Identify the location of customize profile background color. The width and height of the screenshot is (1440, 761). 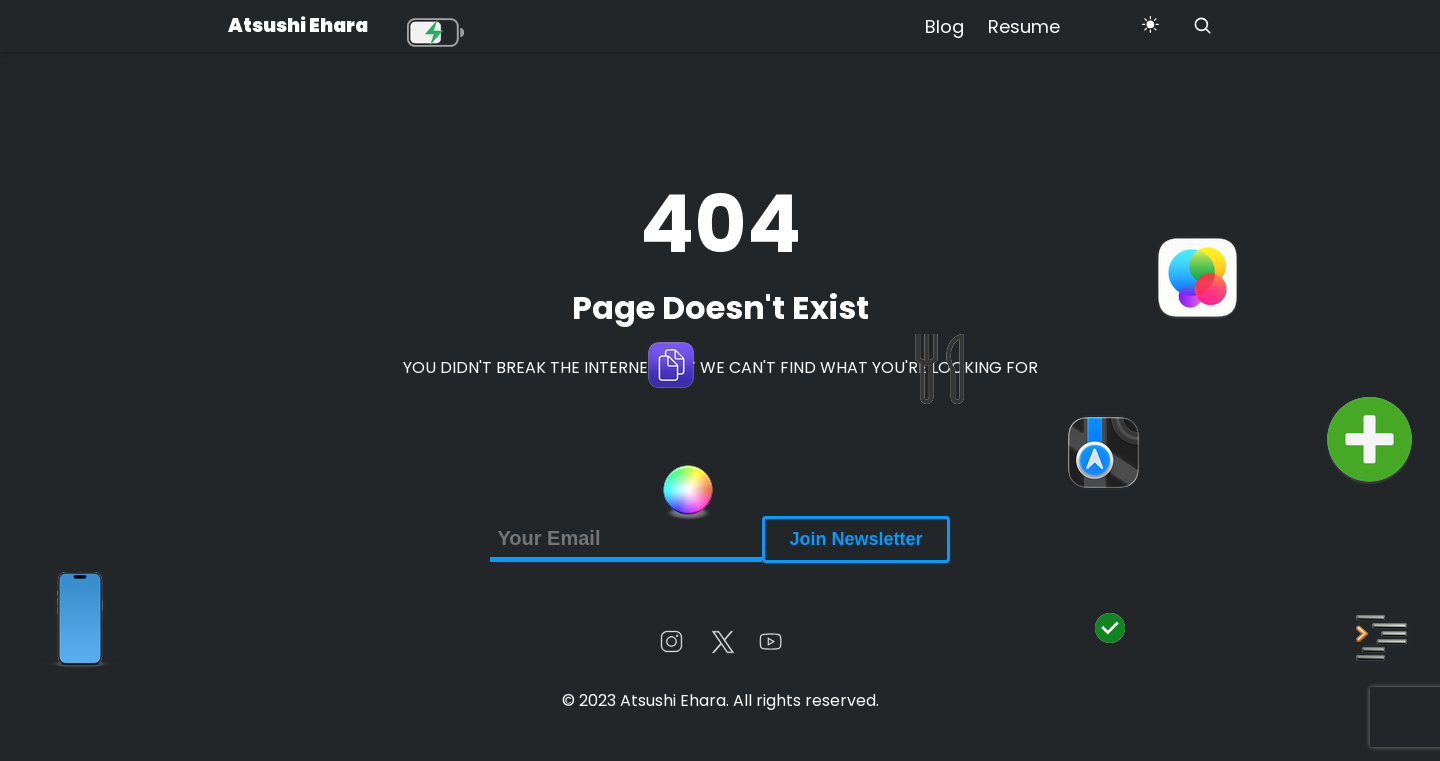
(688, 490).